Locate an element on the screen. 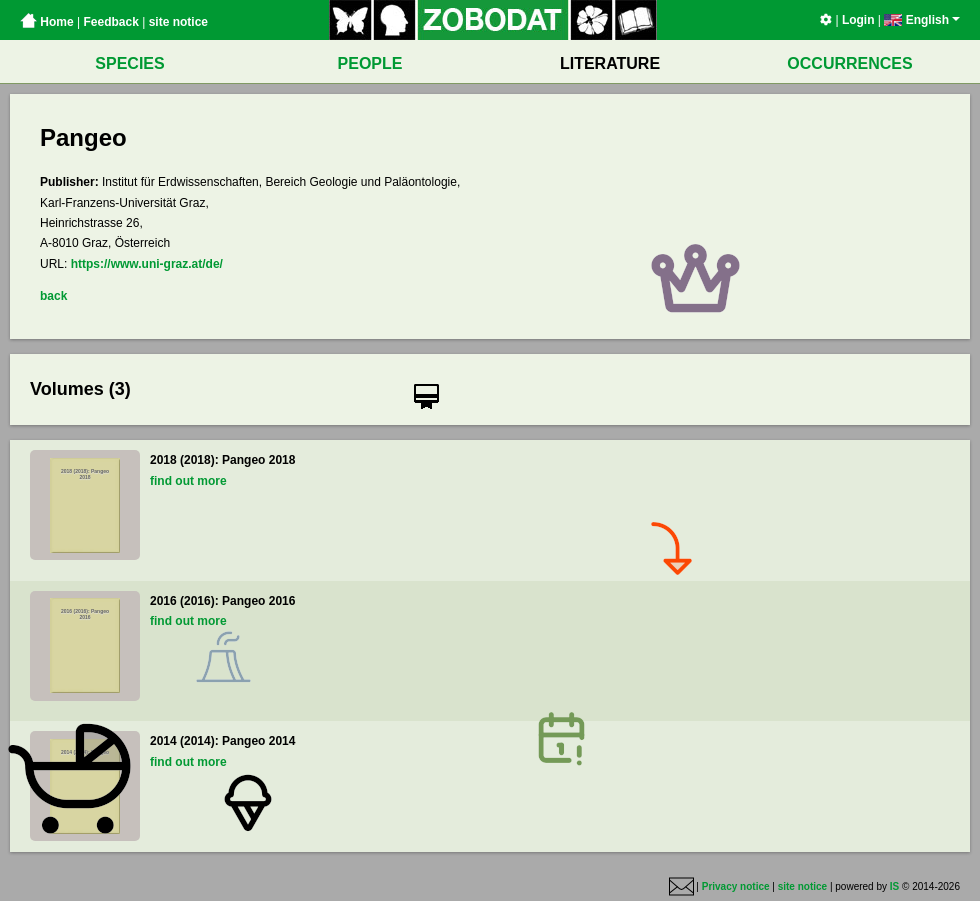  calendar event requiring attention is located at coordinates (561, 737).